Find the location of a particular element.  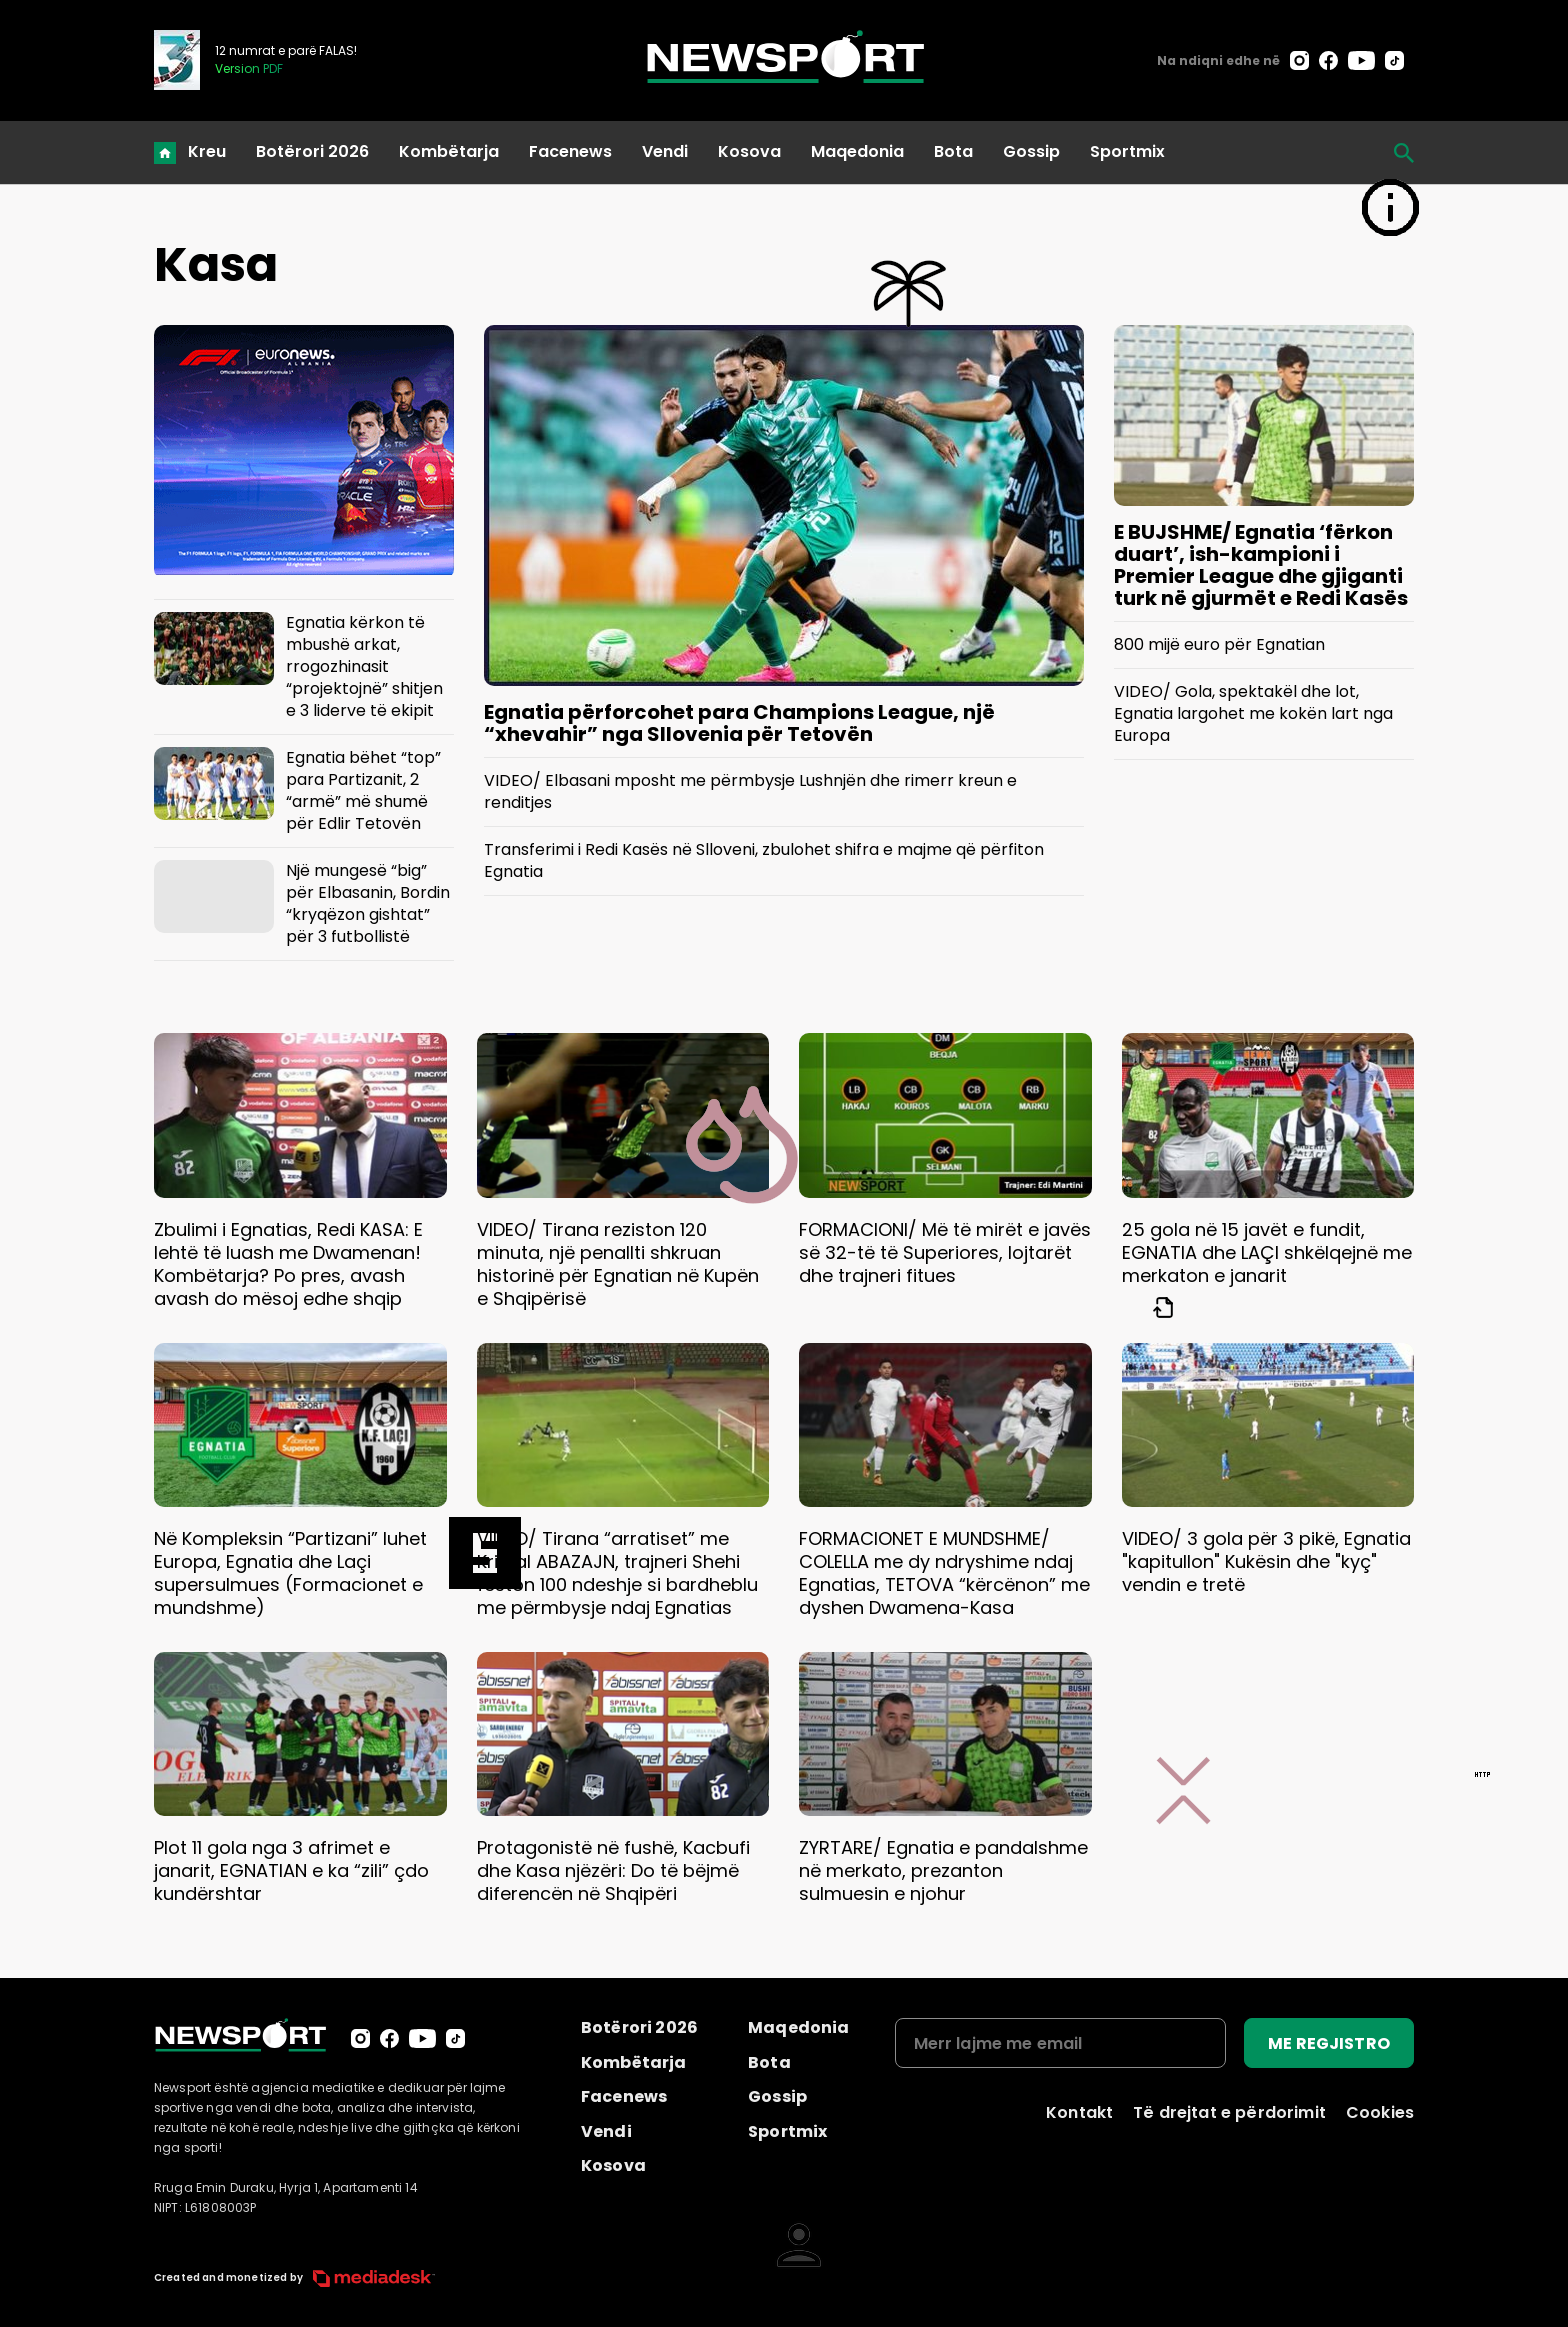

upload a file is located at coordinates (1163, 1307).